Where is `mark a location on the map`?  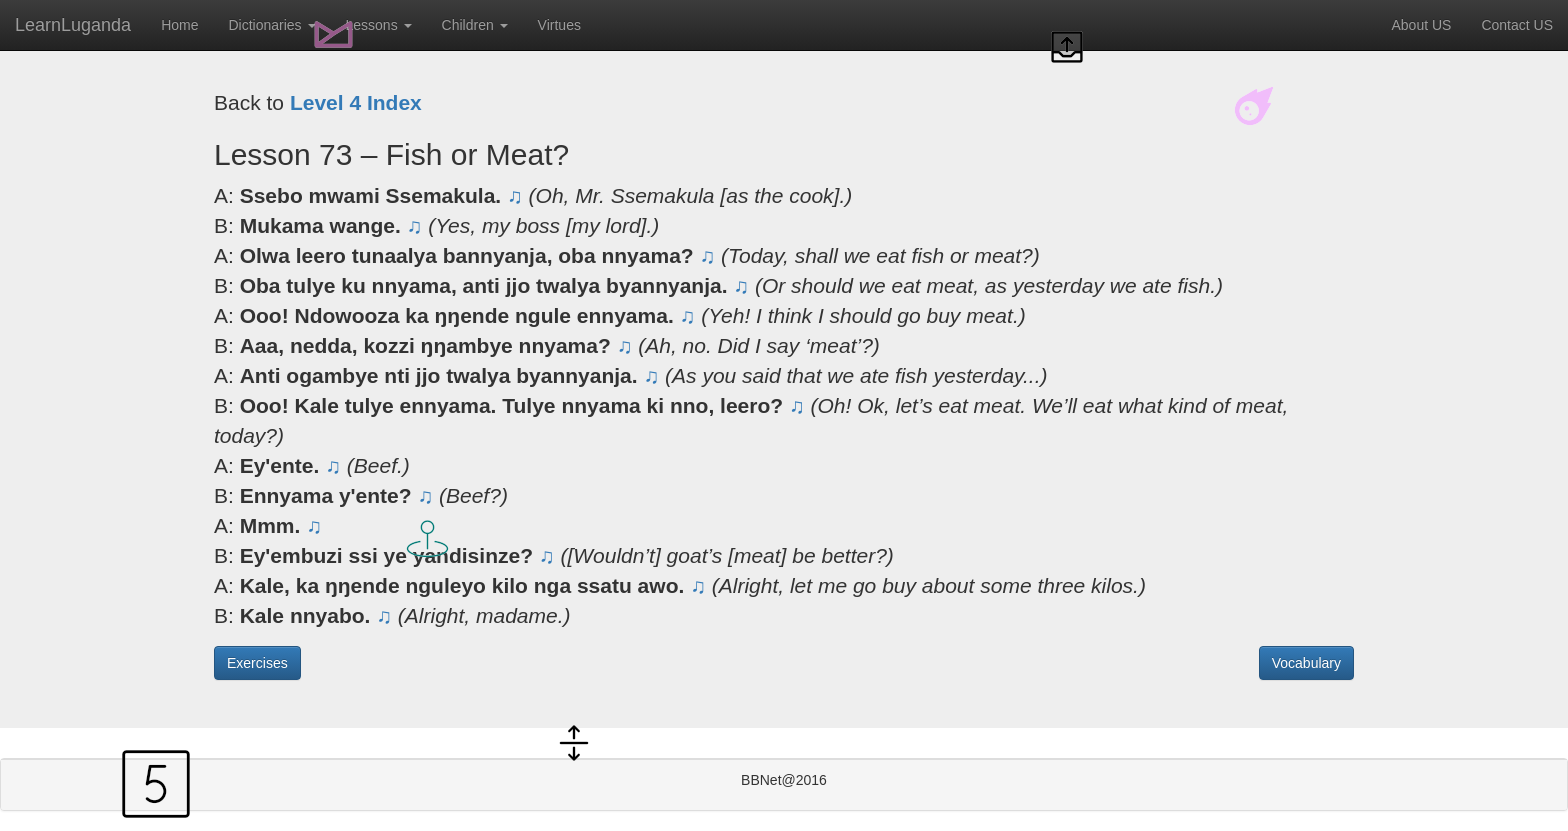
mark a location on the map is located at coordinates (427, 539).